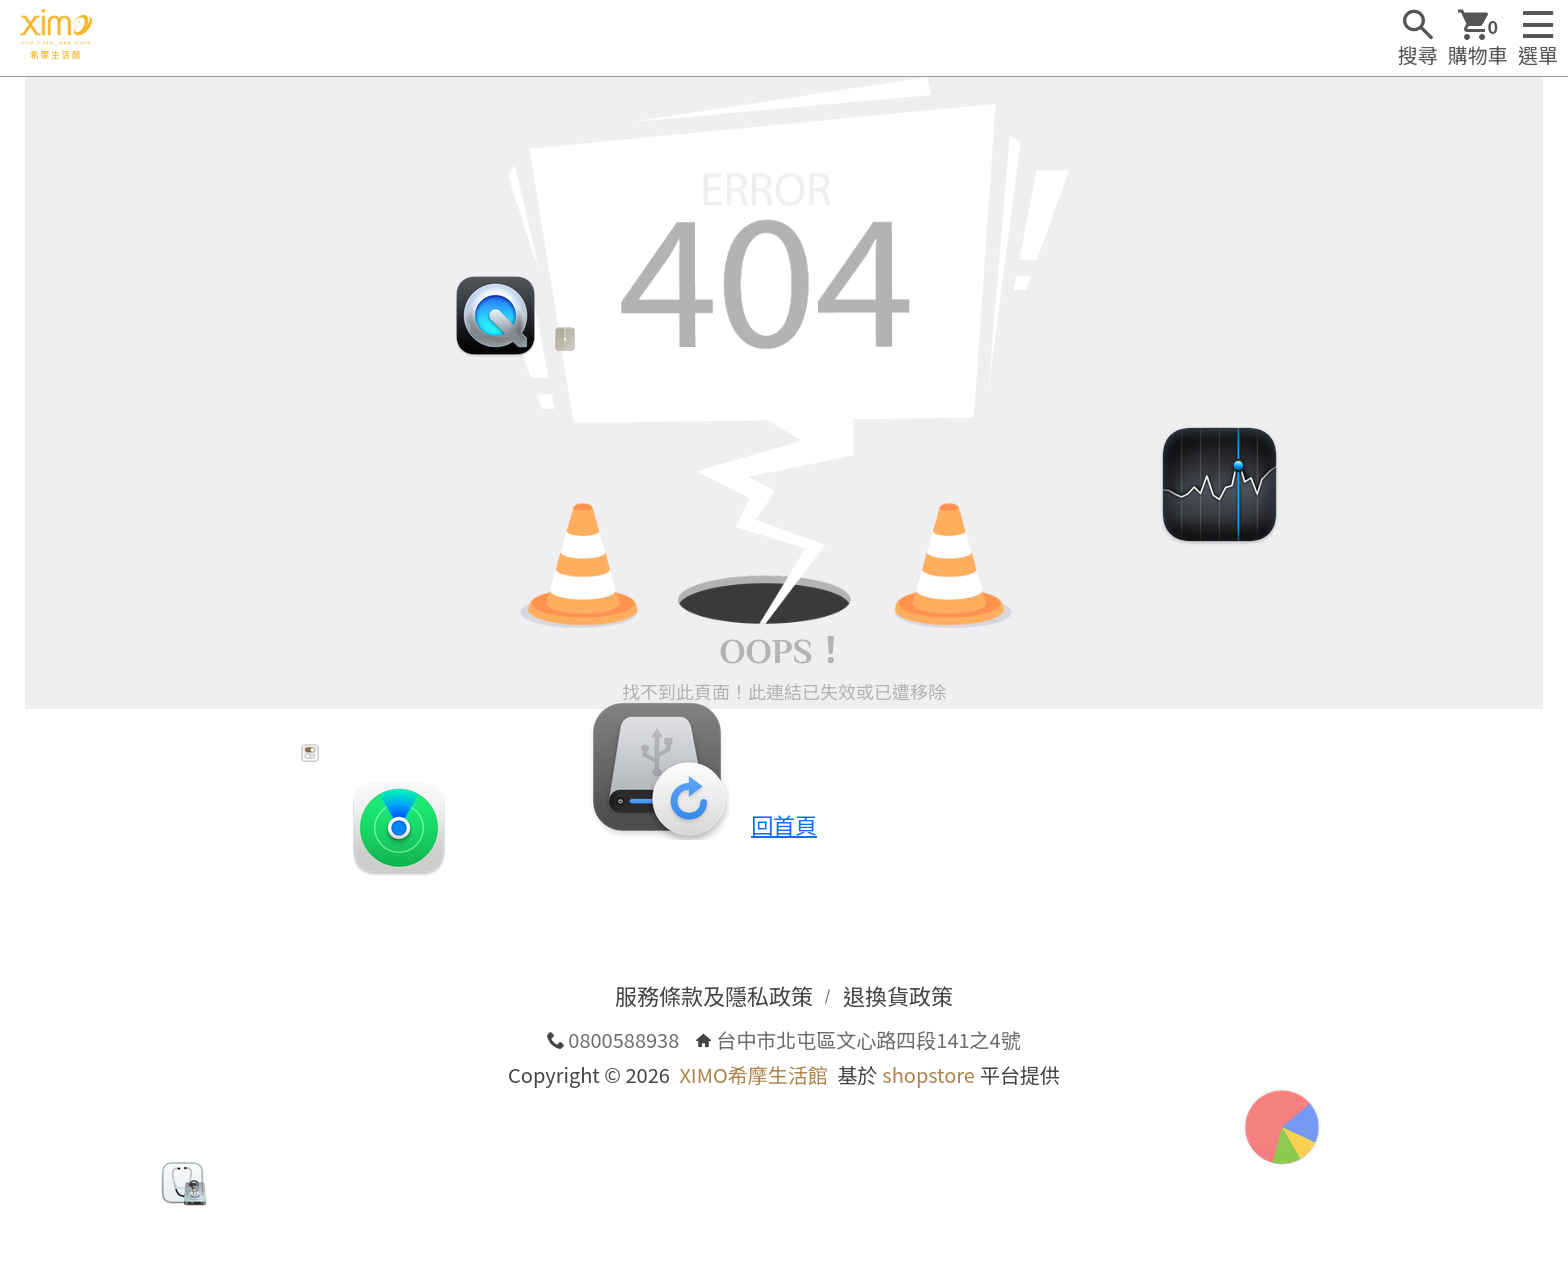 Image resolution: width=1568 pixels, height=1266 pixels. What do you see at coordinates (1282, 1127) in the screenshot?
I see `open disk usage analyzer` at bounding box center [1282, 1127].